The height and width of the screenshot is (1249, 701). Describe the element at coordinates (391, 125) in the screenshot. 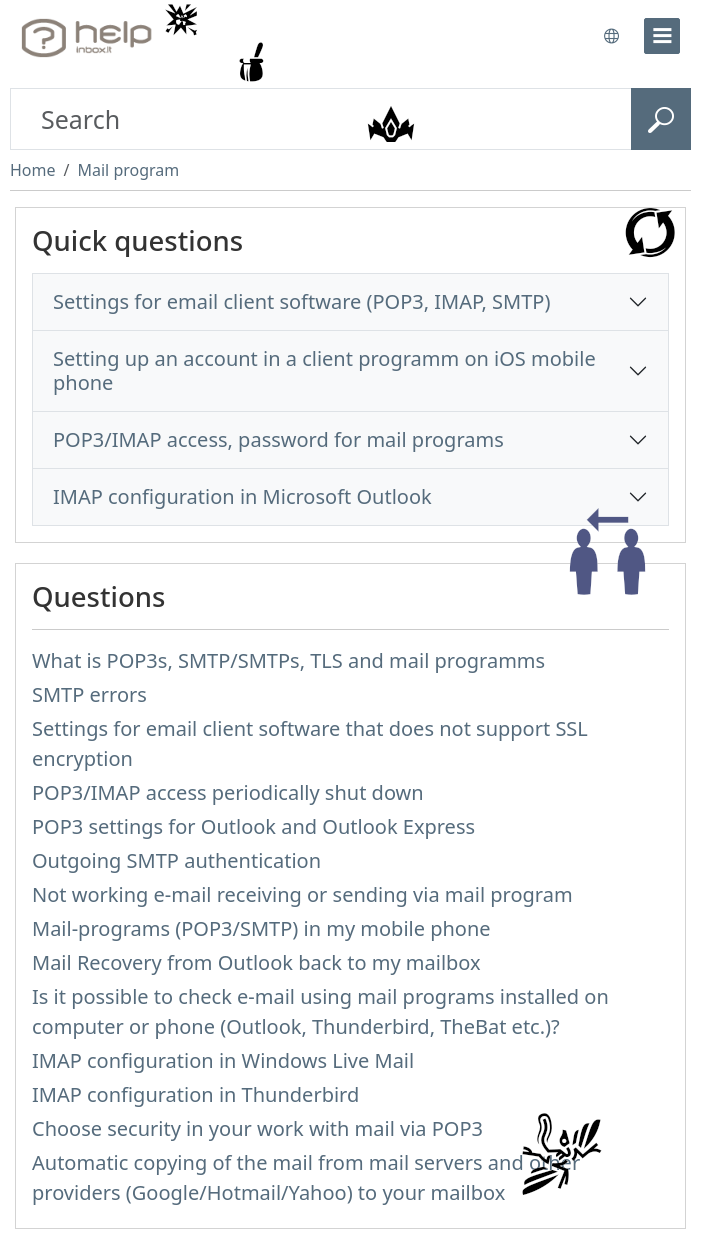

I see `indicates royalty or kingdom-related game feature` at that location.